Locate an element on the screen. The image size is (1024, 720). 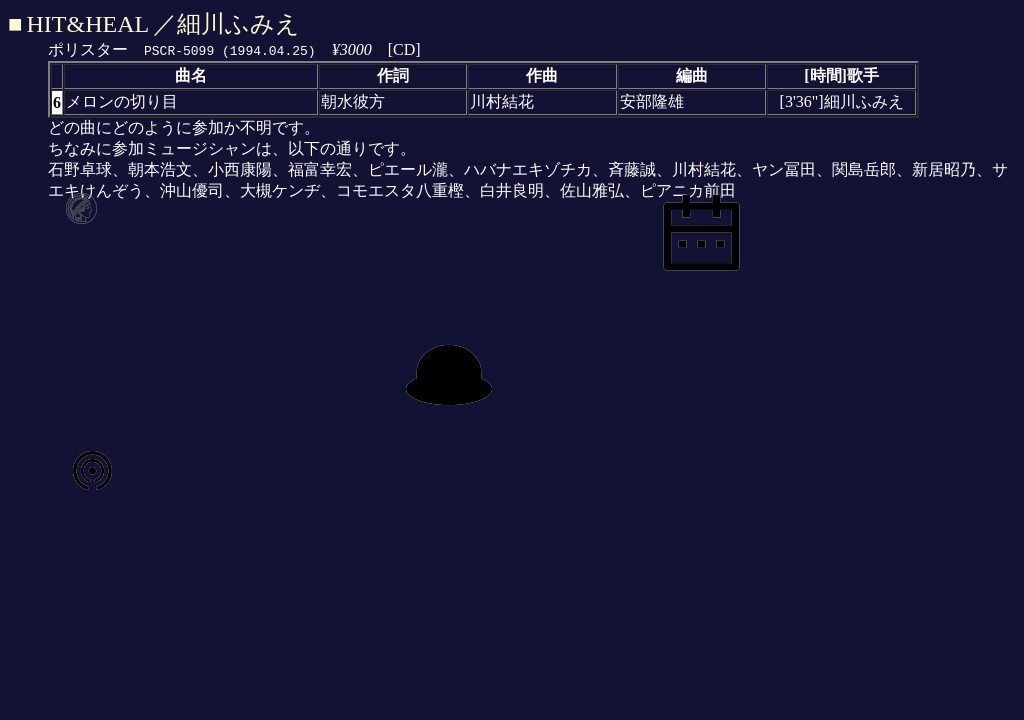
tqdm python progress bar library logo is located at coordinates (92, 470).